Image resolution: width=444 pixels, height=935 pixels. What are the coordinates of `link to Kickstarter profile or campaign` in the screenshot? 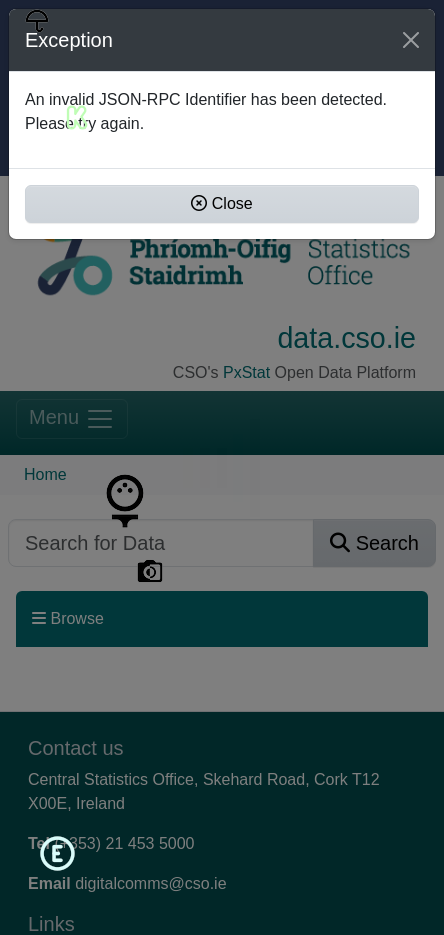 It's located at (76, 117).